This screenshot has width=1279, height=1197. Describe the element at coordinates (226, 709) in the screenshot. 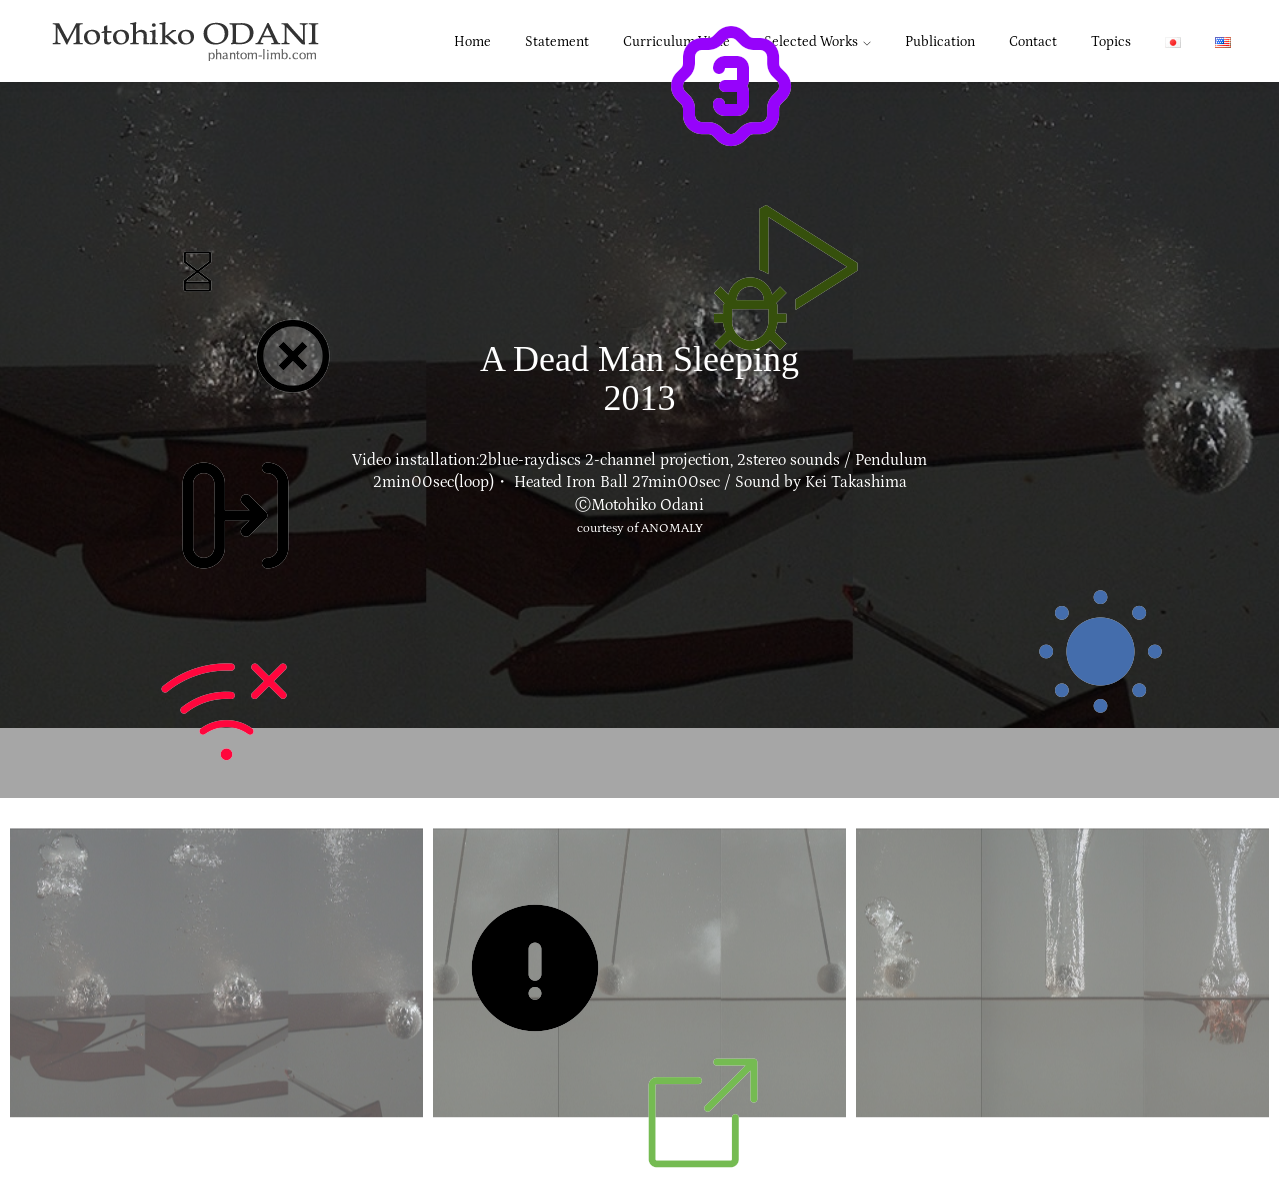

I see `no wifi connection available` at that location.